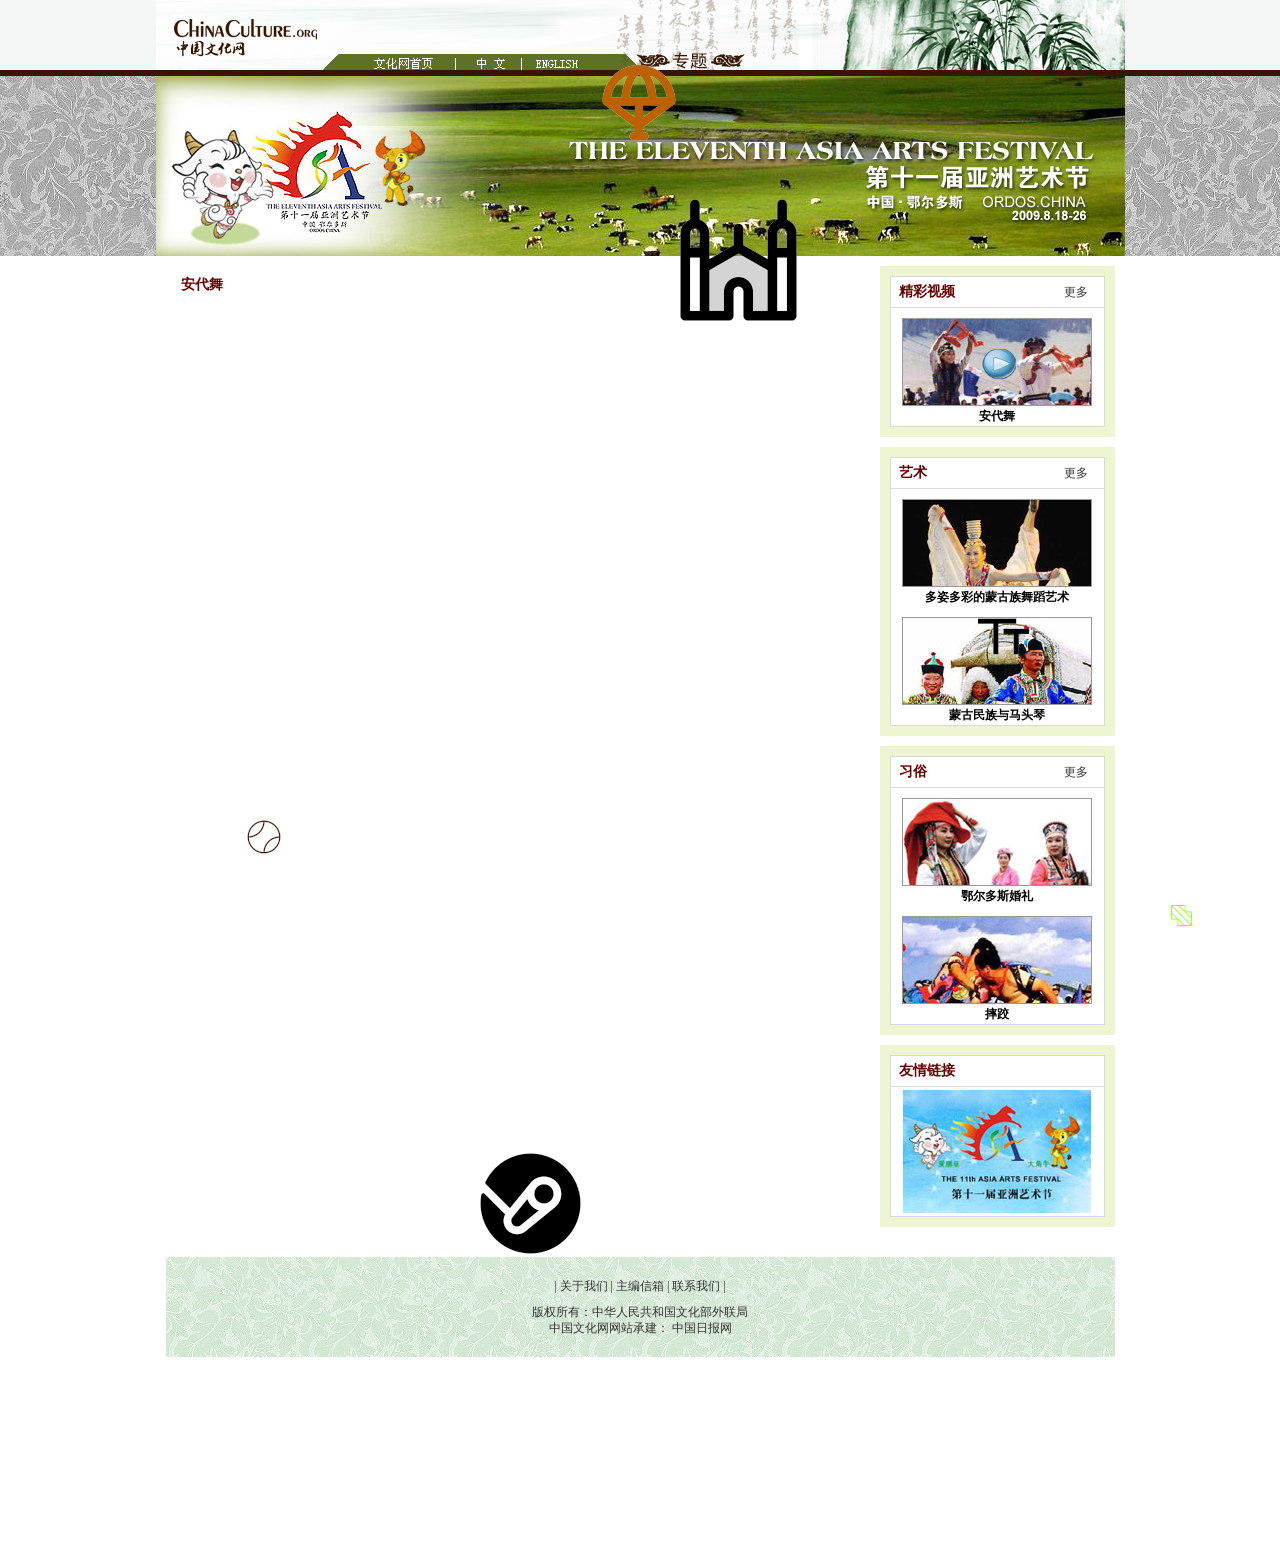 The height and width of the screenshot is (1557, 1280). What do you see at coordinates (1003, 636) in the screenshot?
I see `adjust text size settings` at bounding box center [1003, 636].